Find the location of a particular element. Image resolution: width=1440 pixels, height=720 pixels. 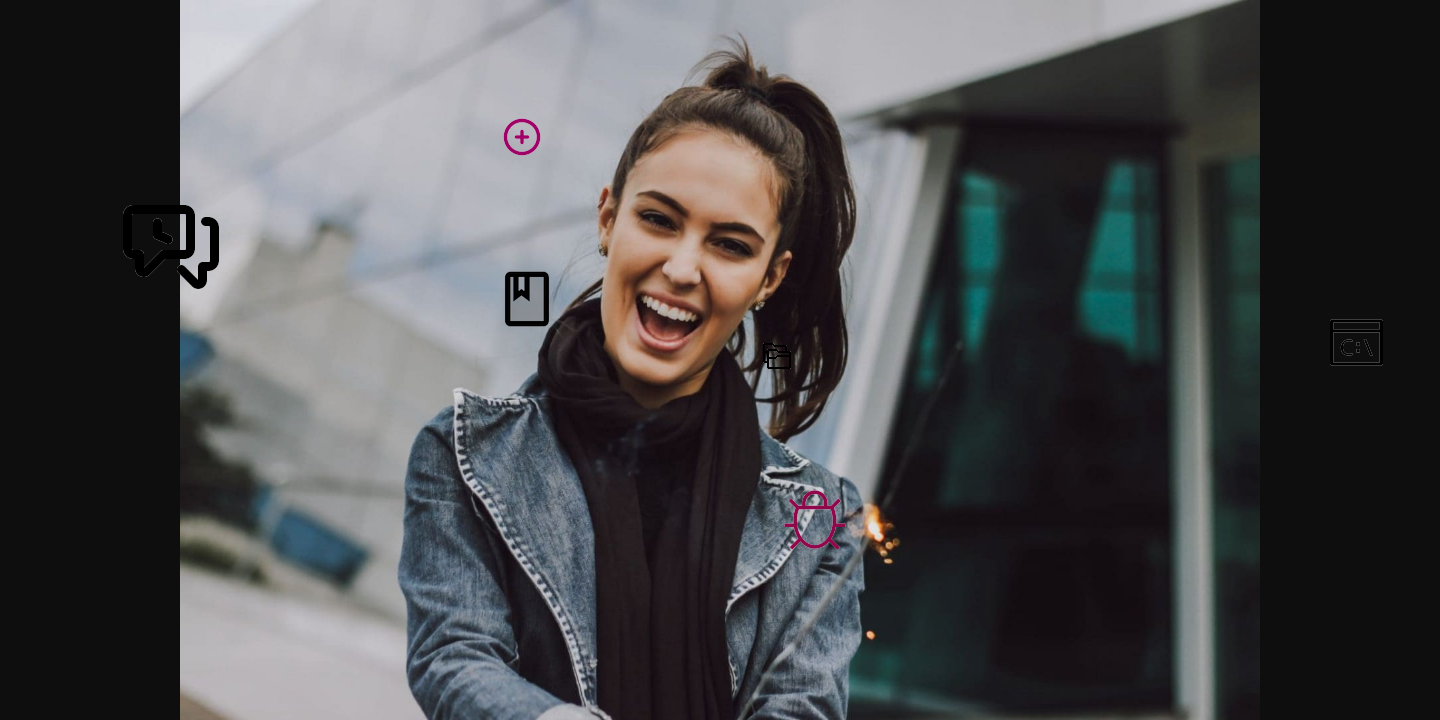

open your library or reading list is located at coordinates (527, 299).